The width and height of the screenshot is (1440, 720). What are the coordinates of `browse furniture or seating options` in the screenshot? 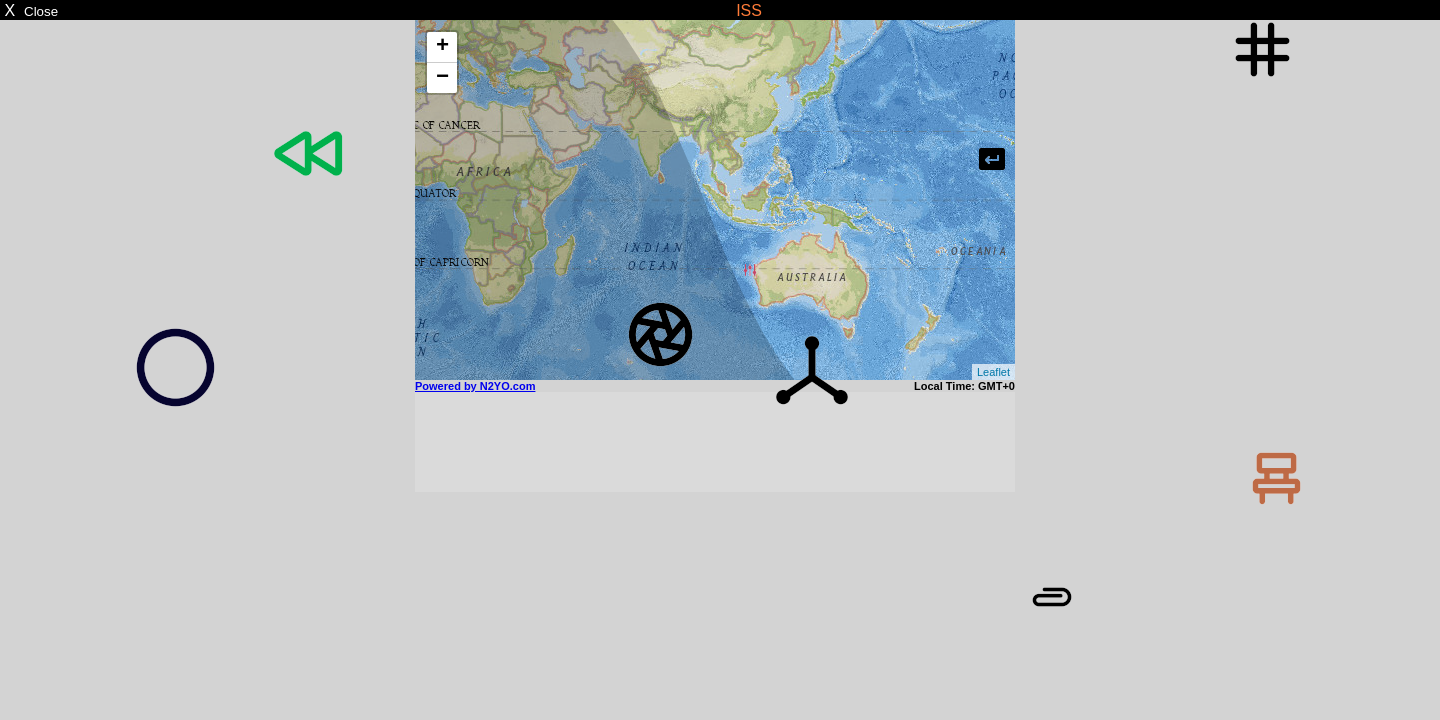 It's located at (1276, 478).